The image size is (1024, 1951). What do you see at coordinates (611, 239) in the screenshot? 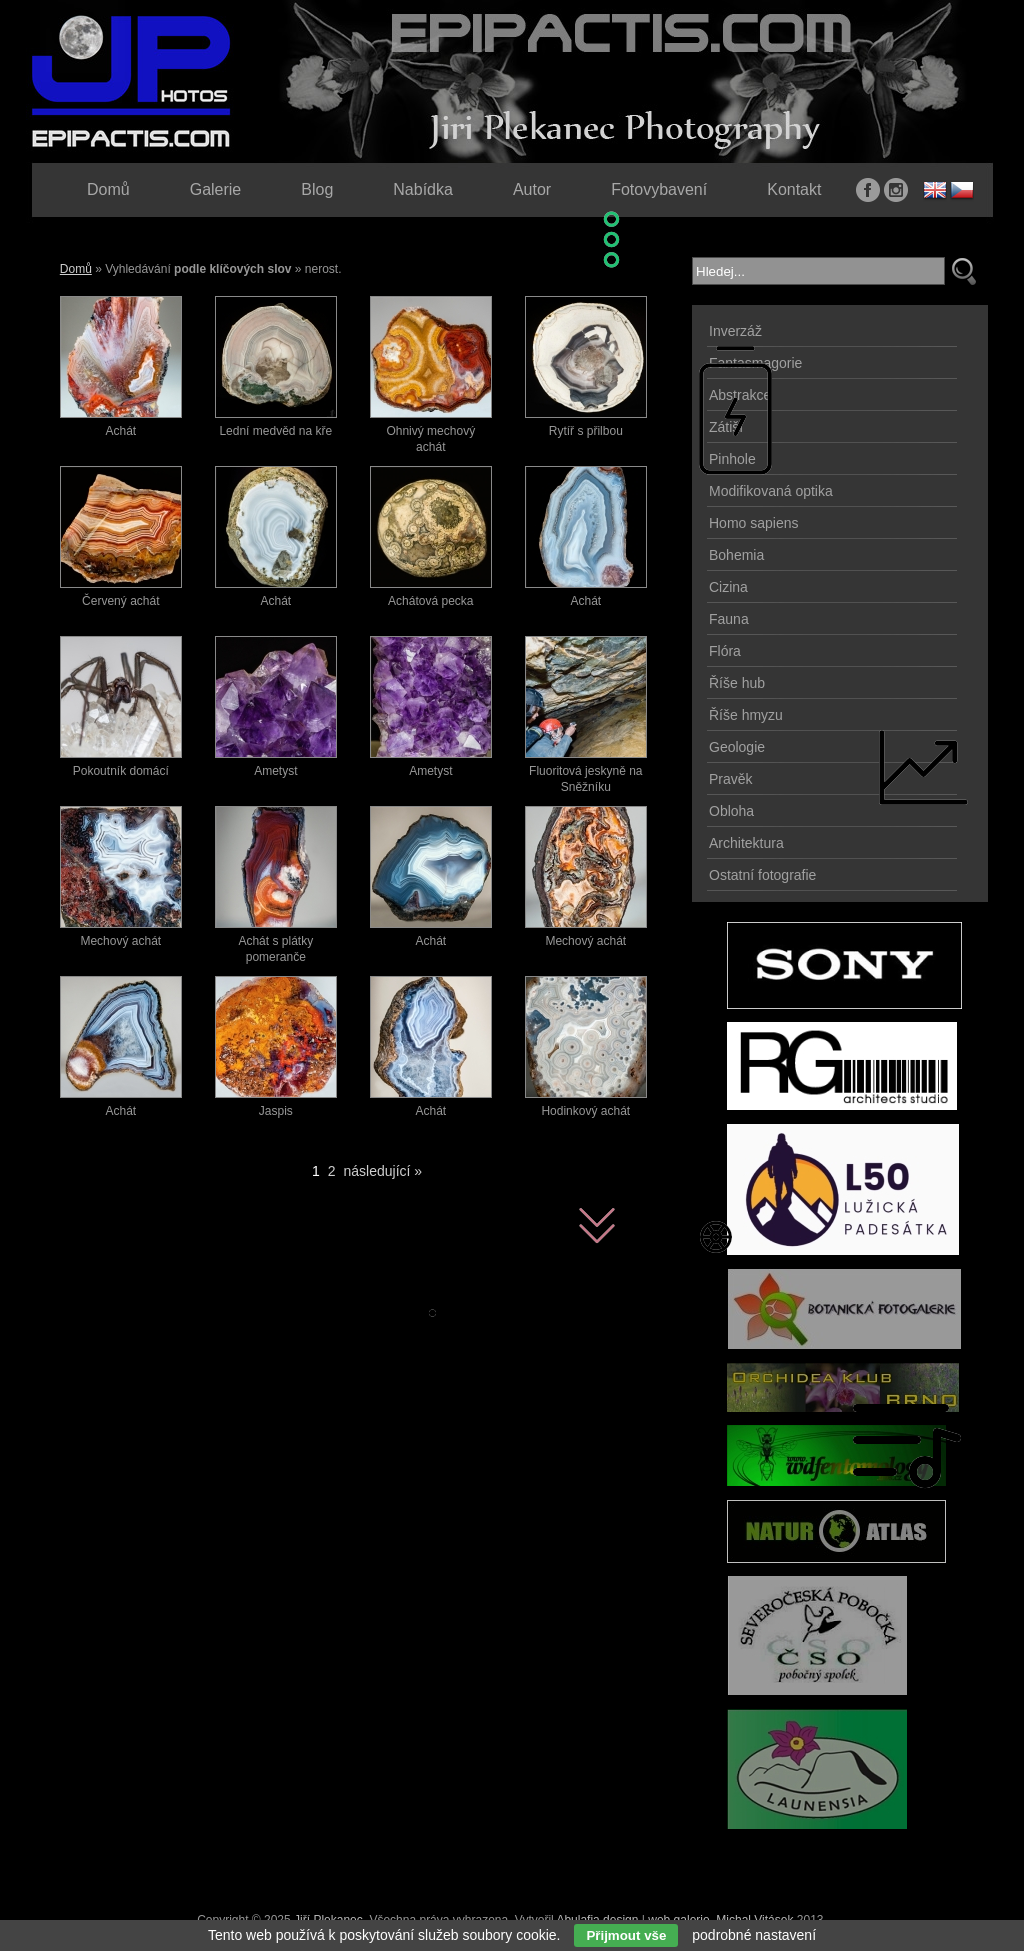
I see `open more options menu` at bounding box center [611, 239].